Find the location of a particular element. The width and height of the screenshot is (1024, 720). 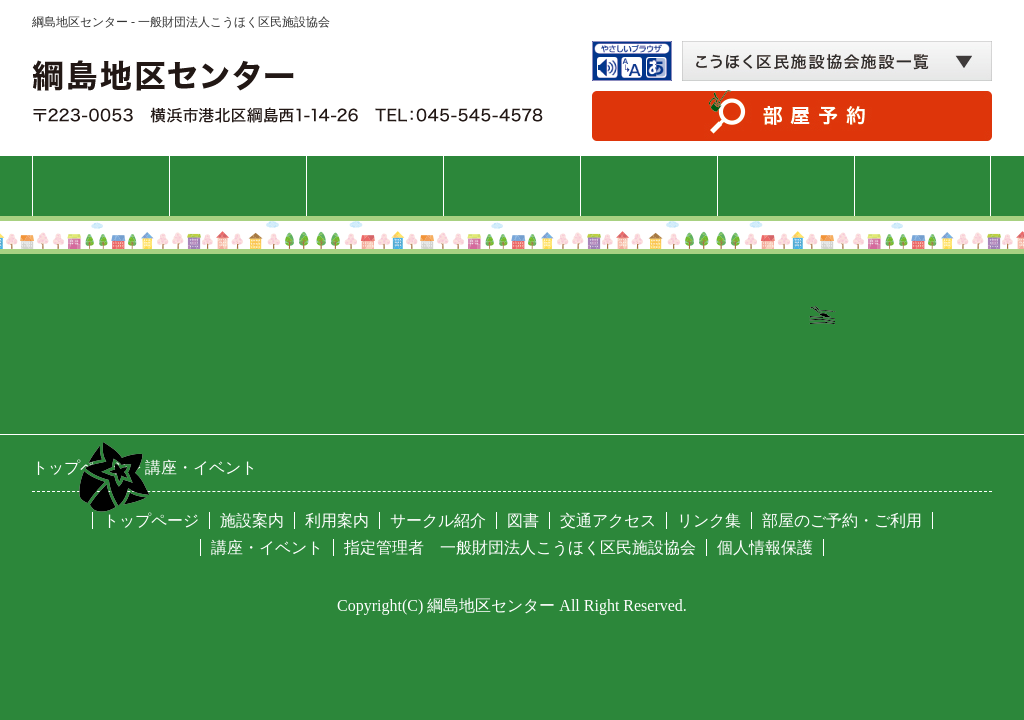

farming or agriculture tool indicator is located at coordinates (822, 311).